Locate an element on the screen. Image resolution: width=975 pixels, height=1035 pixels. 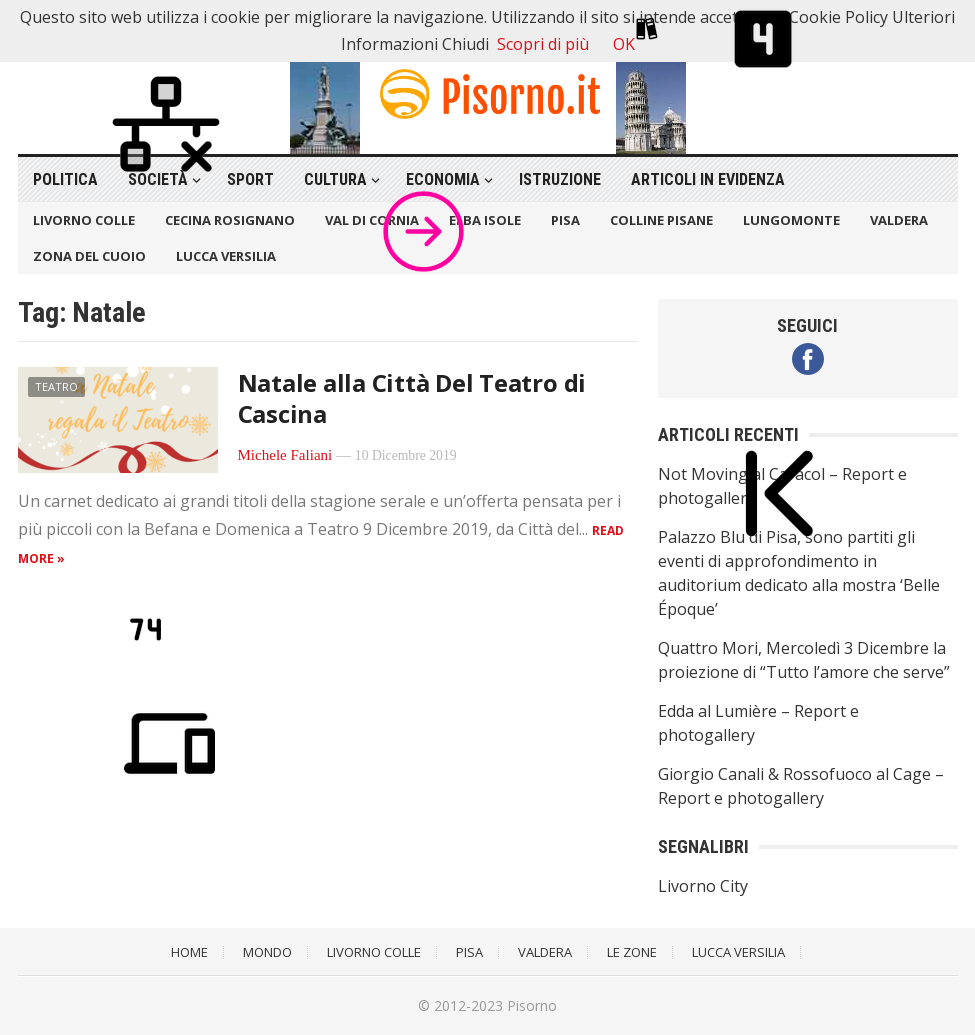
displays the number 74 as a label or count indicator is located at coordinates (145, 629).